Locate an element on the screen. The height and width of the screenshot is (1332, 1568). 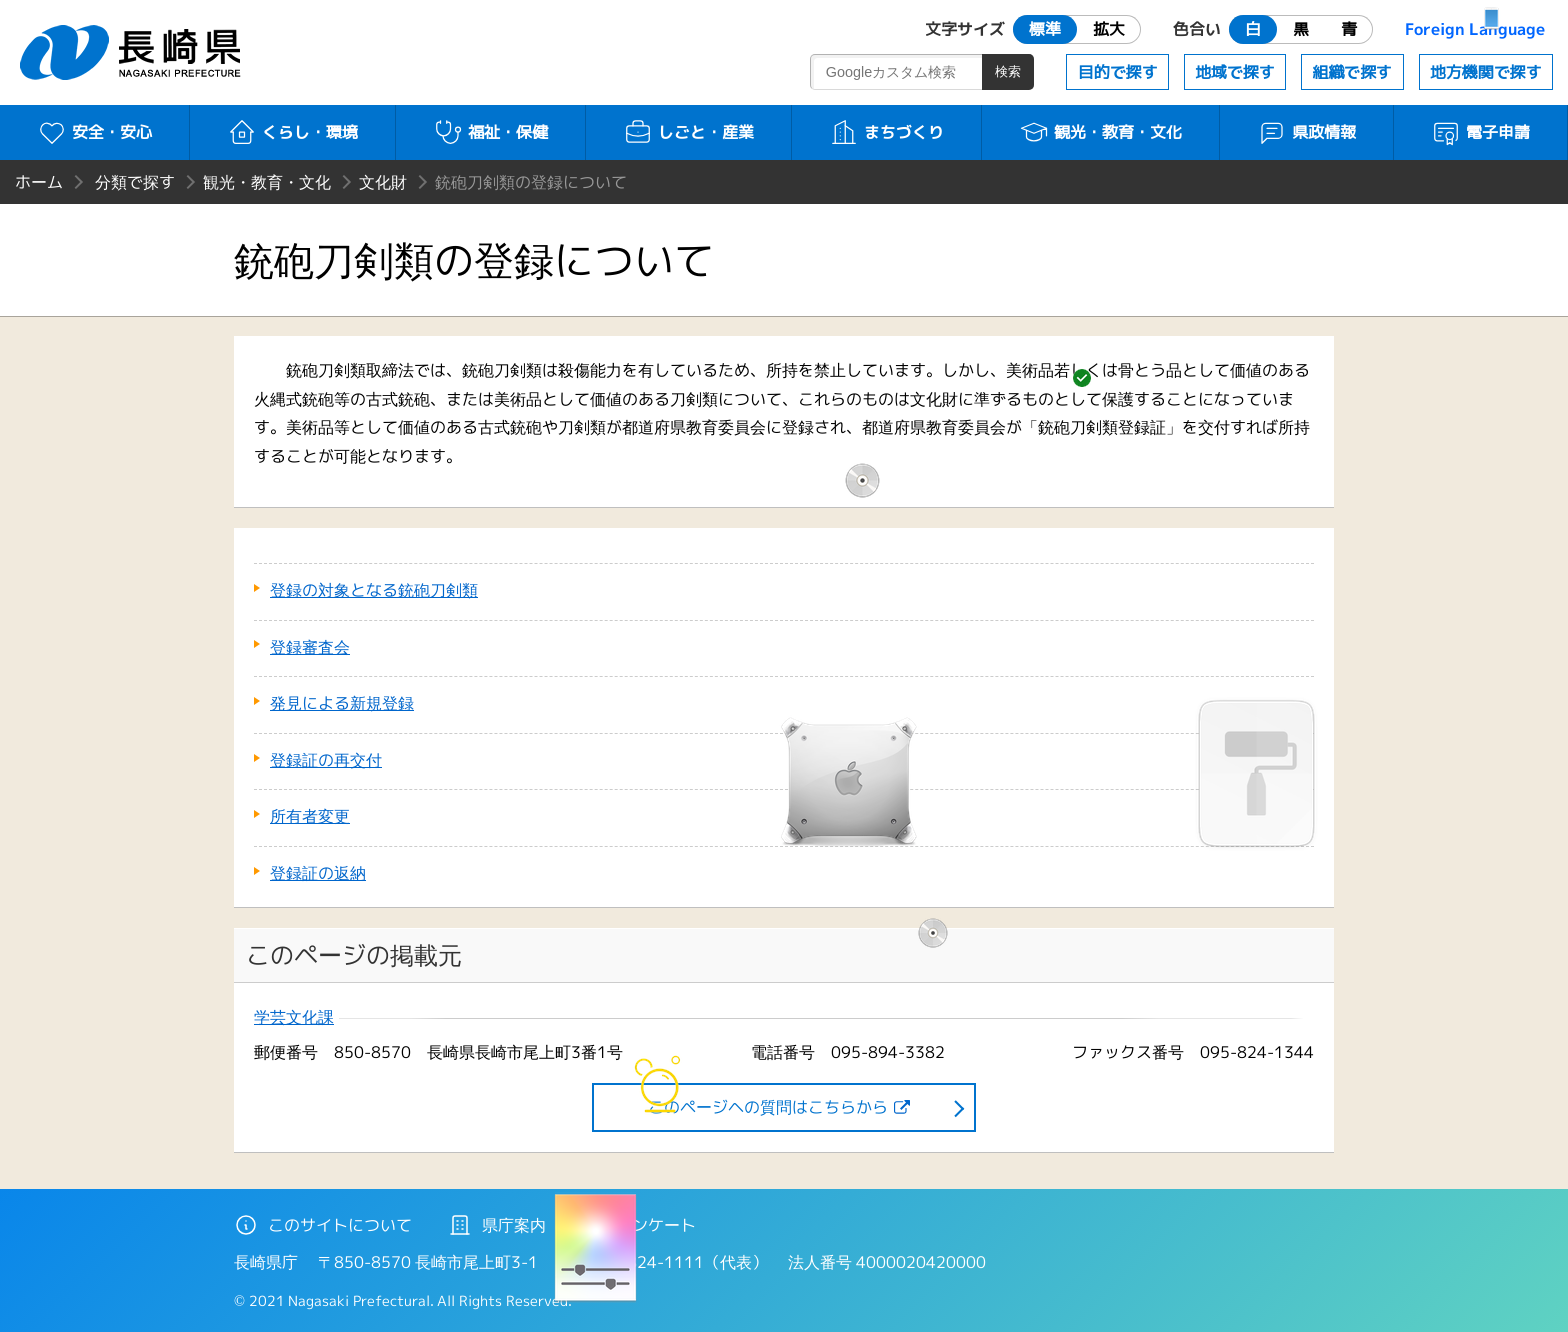
add particle effects to video is located at coordinates (660, 1084).